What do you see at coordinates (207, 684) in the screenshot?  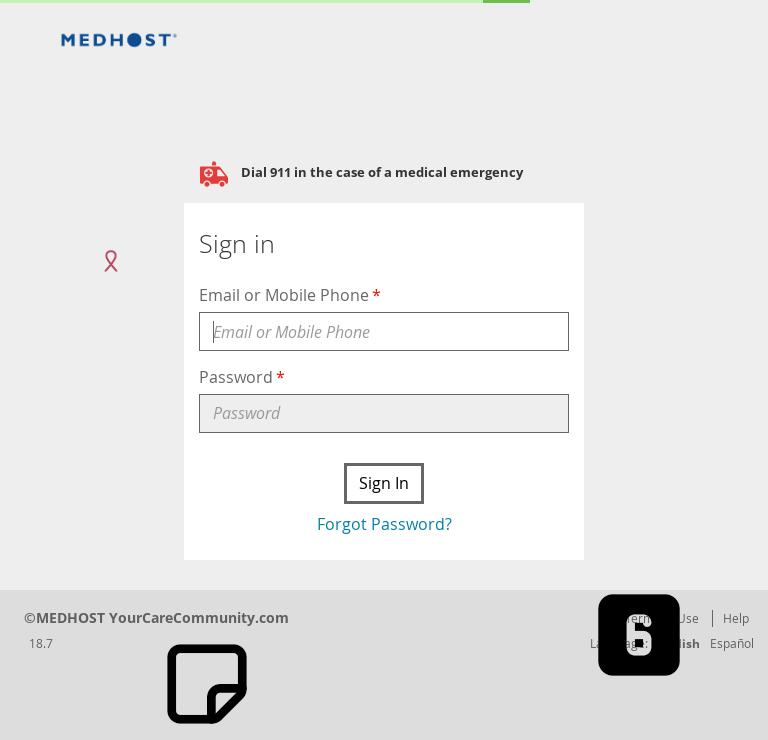 I see `add a sticker to your message` at bounding box center [207, 684].